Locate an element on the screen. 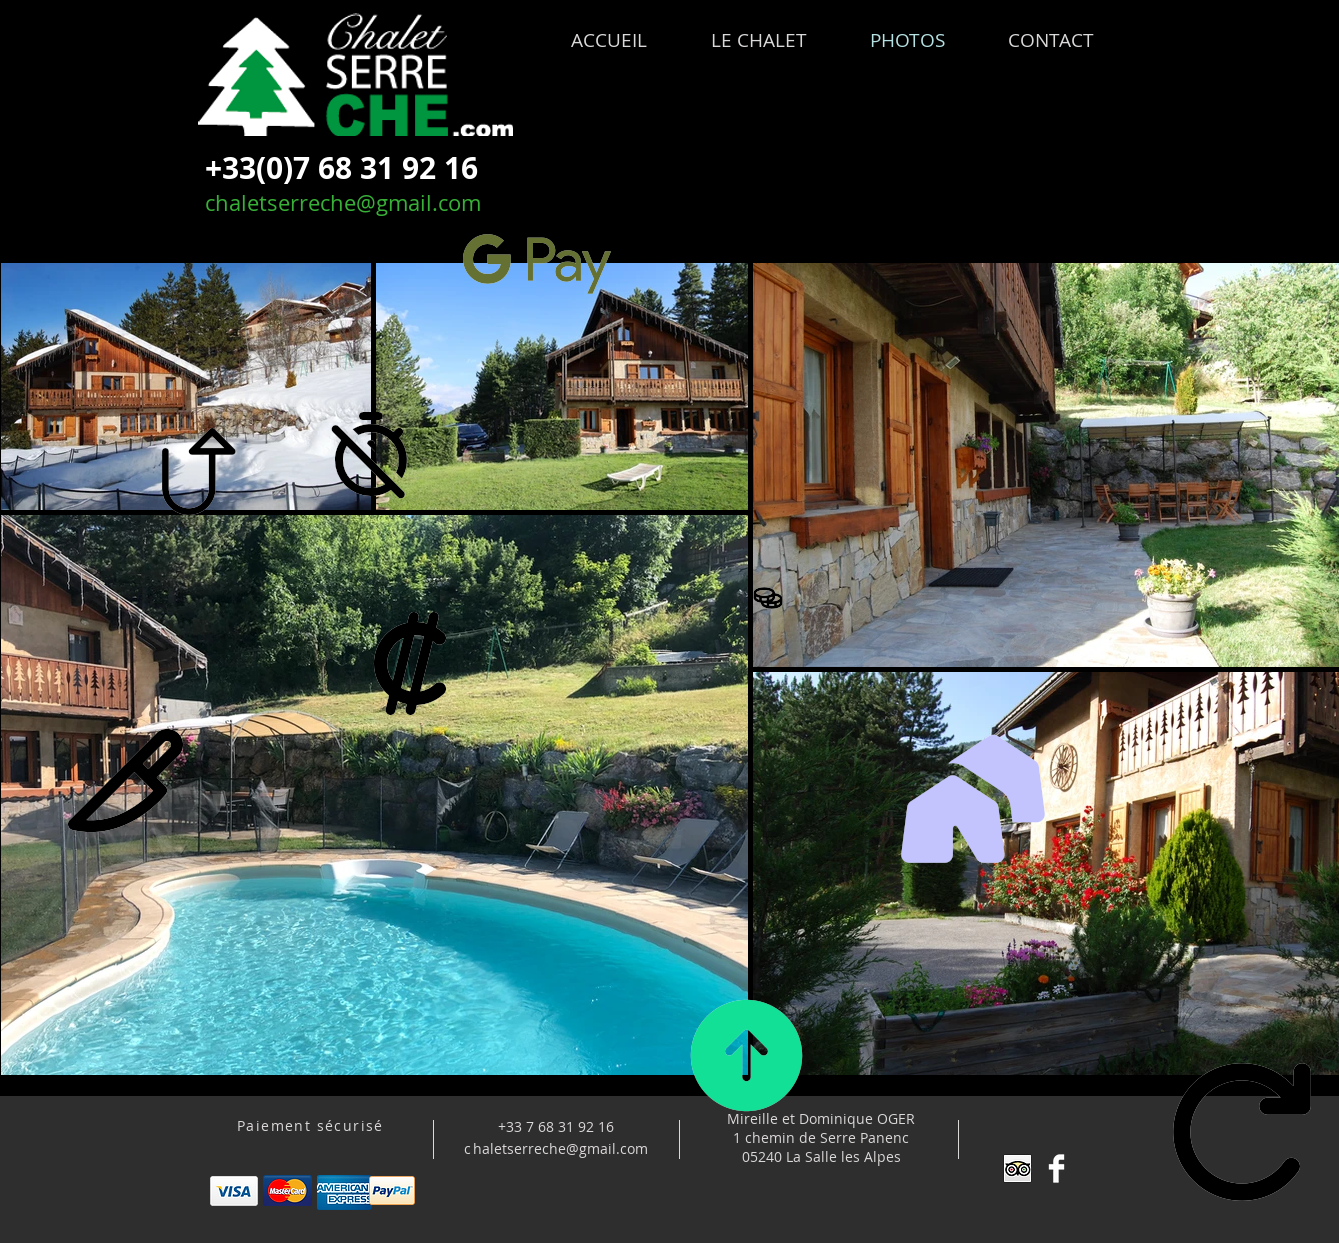 The image size is (1339, 1243). view campground or camping locations is located at coordinates (973, 798).